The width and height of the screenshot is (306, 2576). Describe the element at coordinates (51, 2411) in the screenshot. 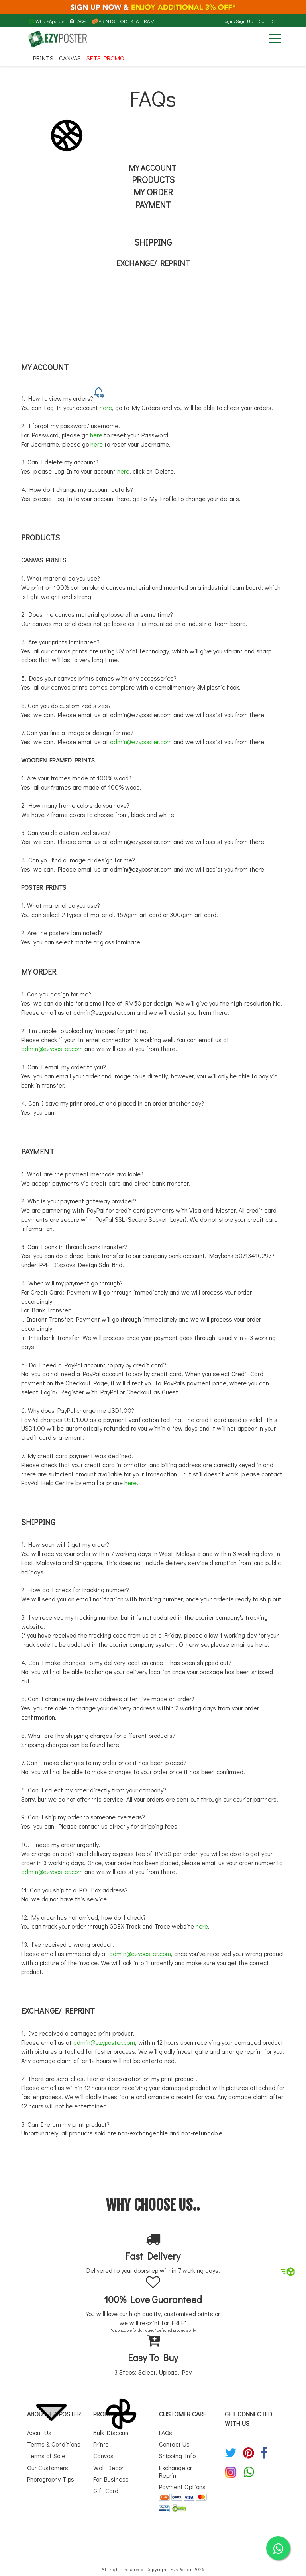

I see `expand a dropdown menu` at that location.